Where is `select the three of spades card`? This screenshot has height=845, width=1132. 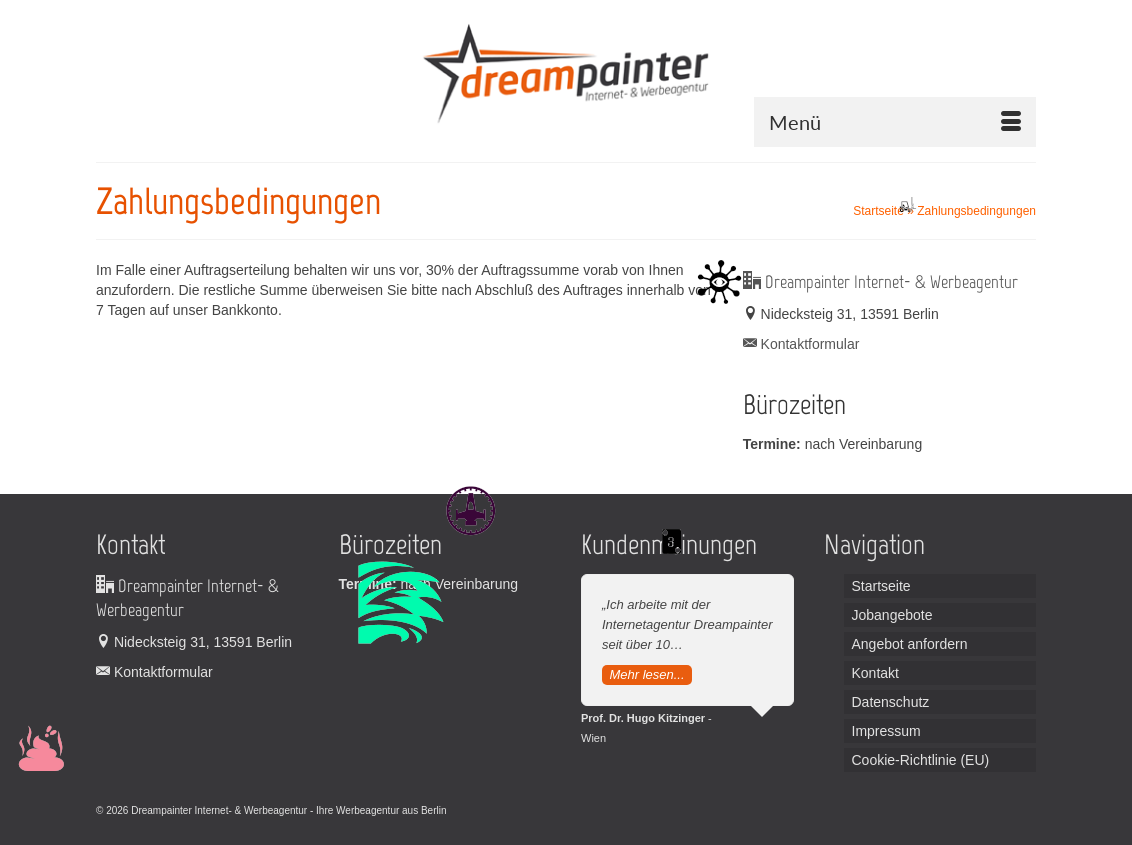
select the three of spades card is located at coordinates (671, 541).